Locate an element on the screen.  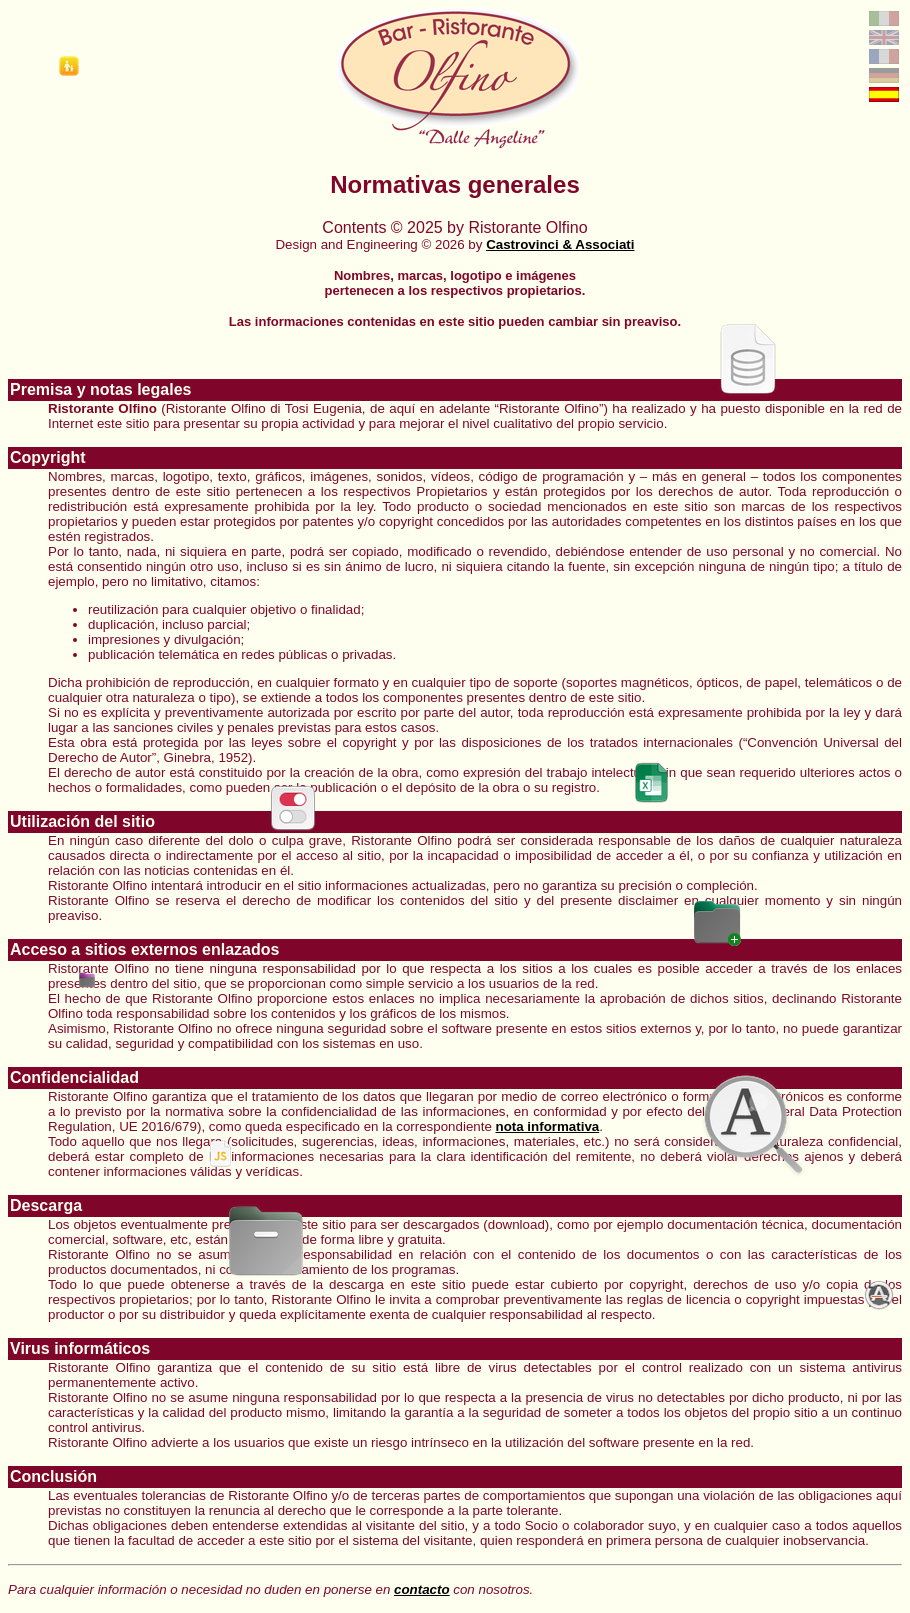
open parental controls settings is located at coordinates (69, 66).